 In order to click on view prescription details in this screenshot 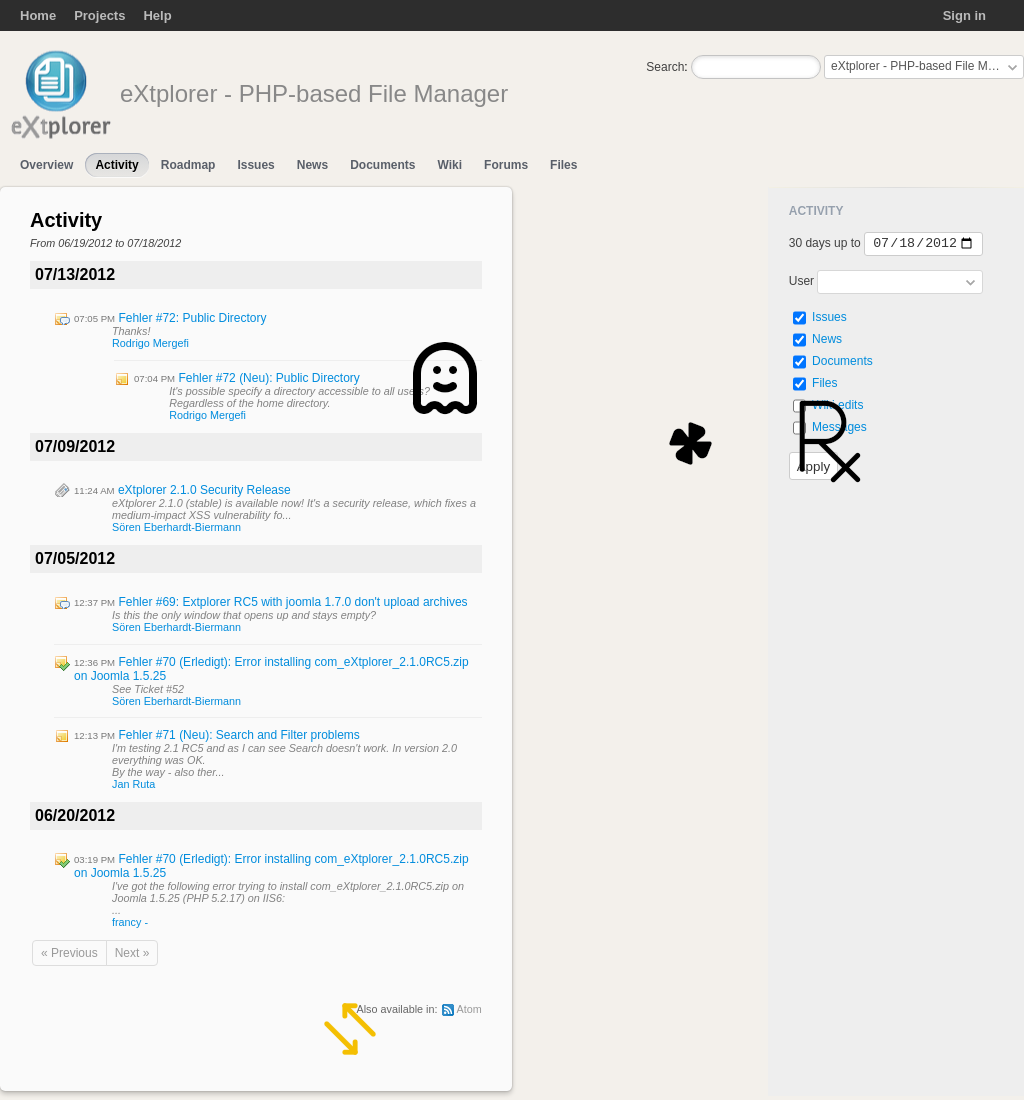, I will do `click(826, 441)`.